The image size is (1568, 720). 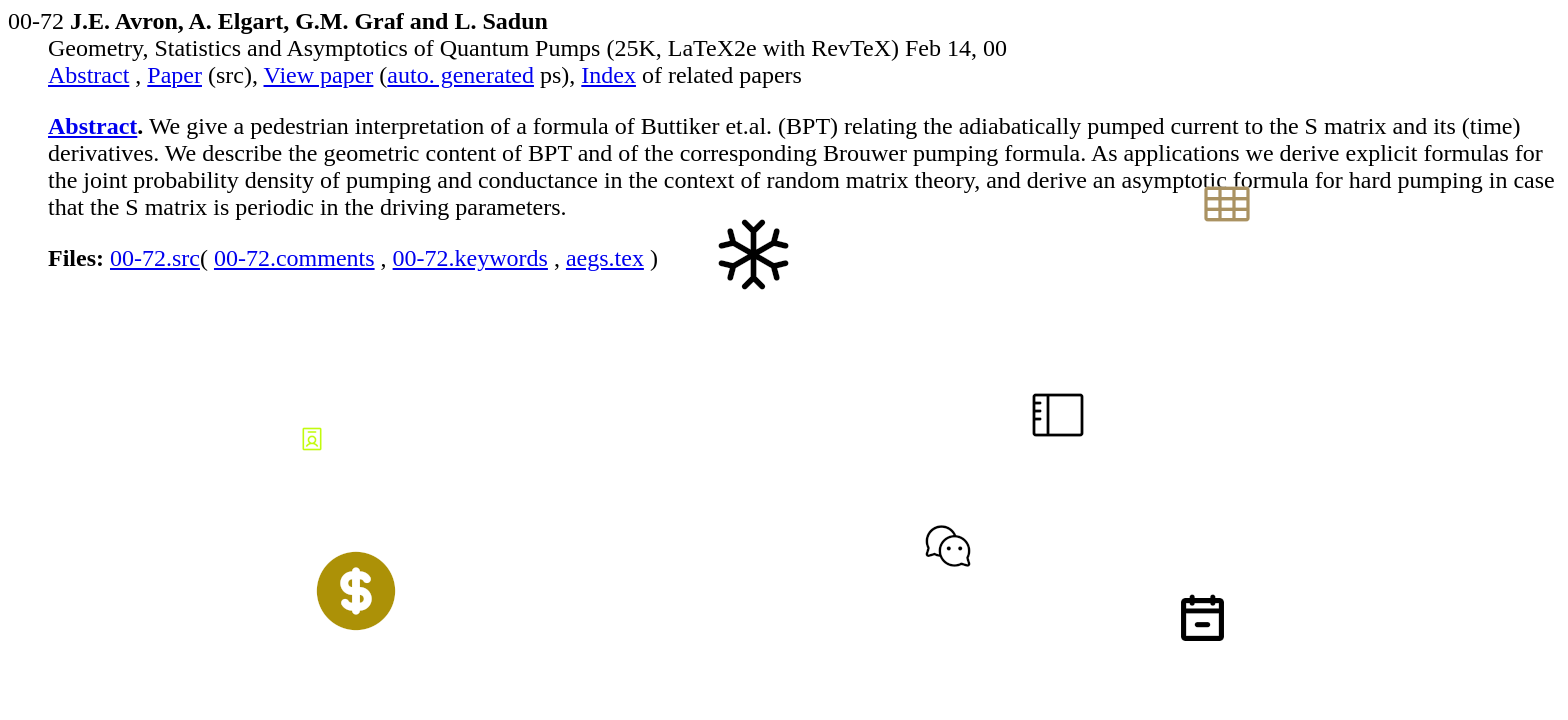 What do you see at coordinates (948, 546) in the screenshot?
I see `open wechat messaging app` at bounding box center [948, 546].